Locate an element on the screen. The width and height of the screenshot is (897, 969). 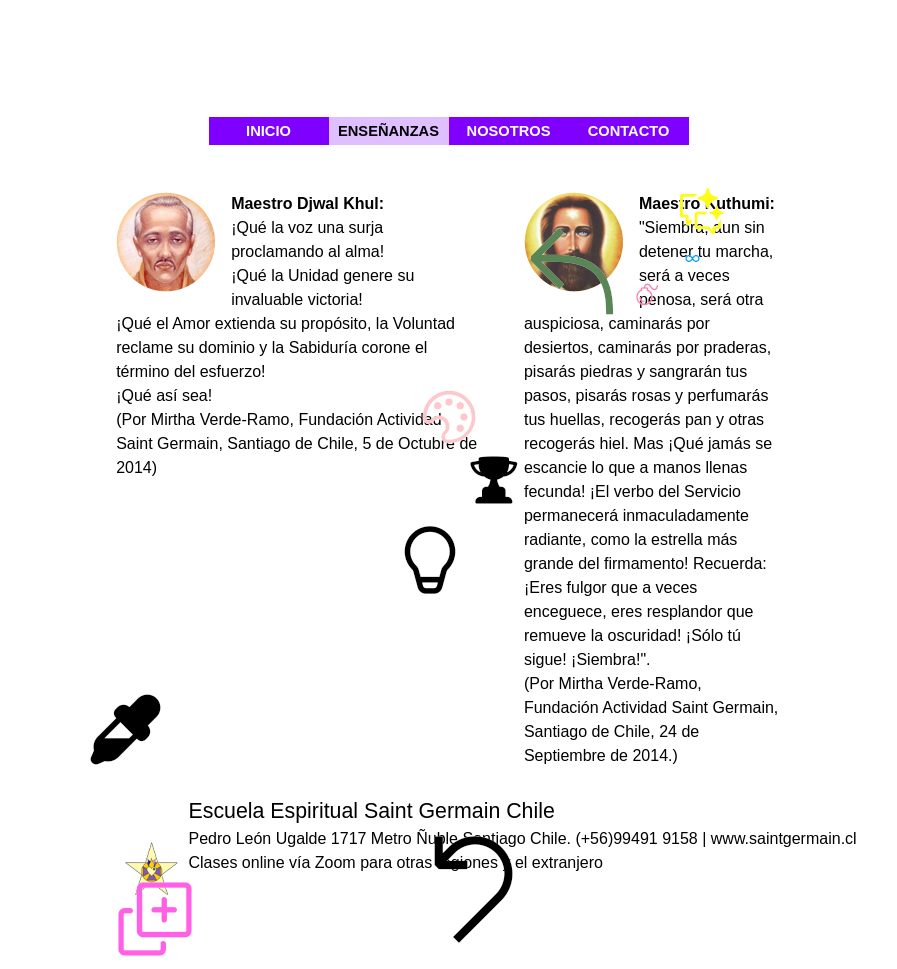
start an AI-powered conversation is located at coordinates (700, 211).